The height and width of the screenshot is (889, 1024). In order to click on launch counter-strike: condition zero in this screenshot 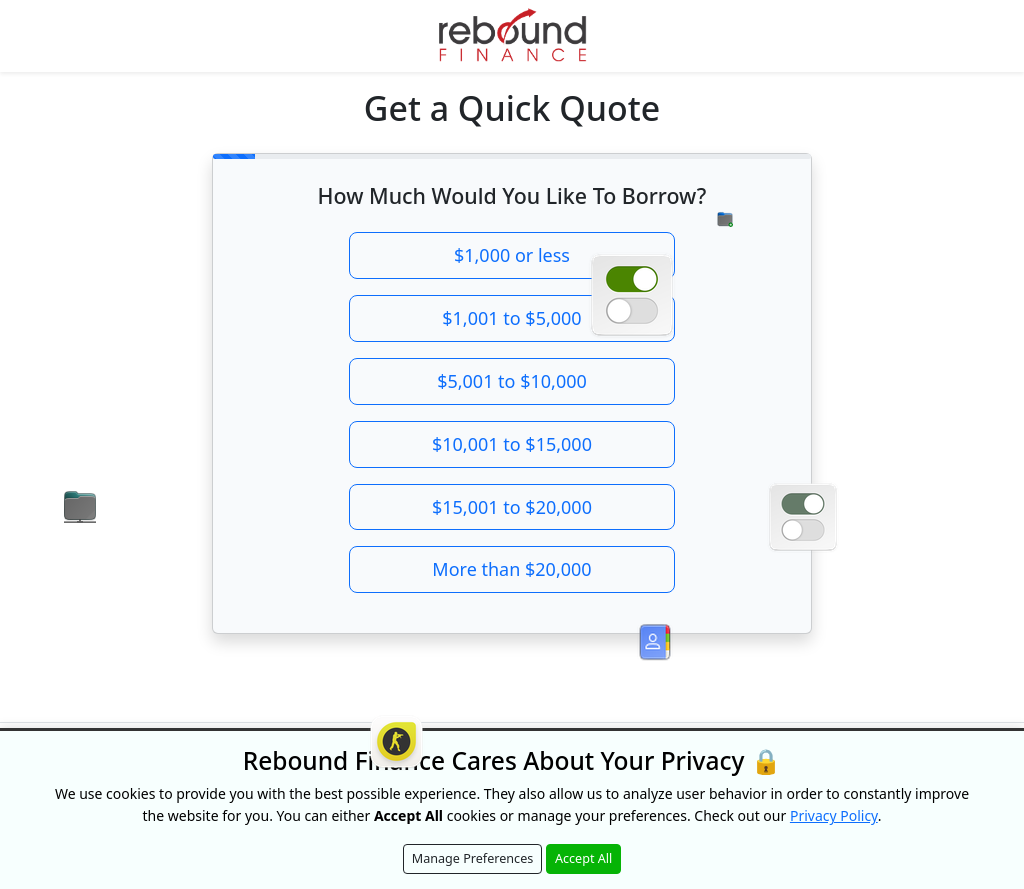, I will do `click(396, 741)`.